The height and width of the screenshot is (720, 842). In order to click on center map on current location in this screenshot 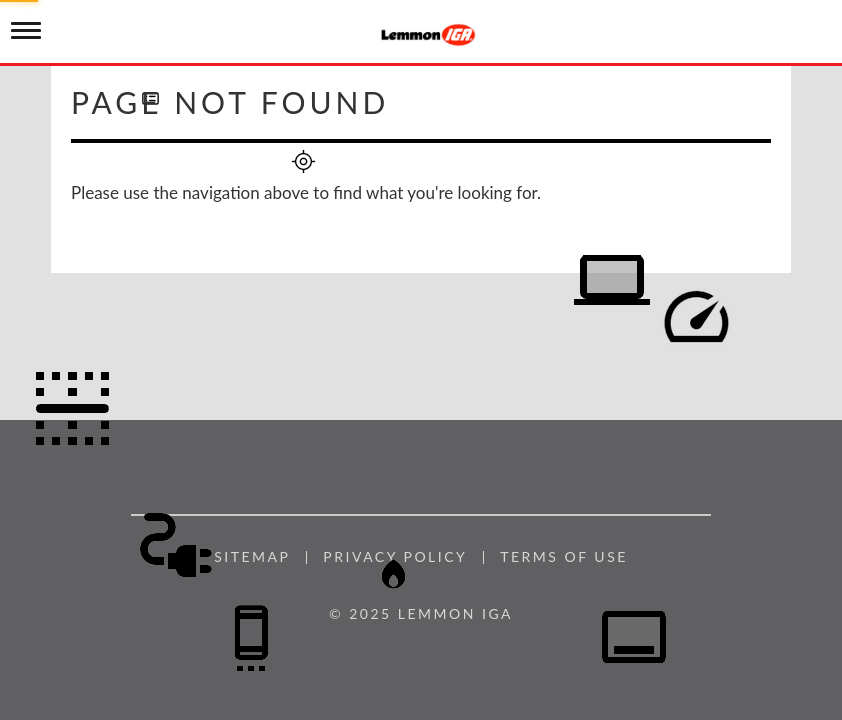, I will do `click(303, 161)`.